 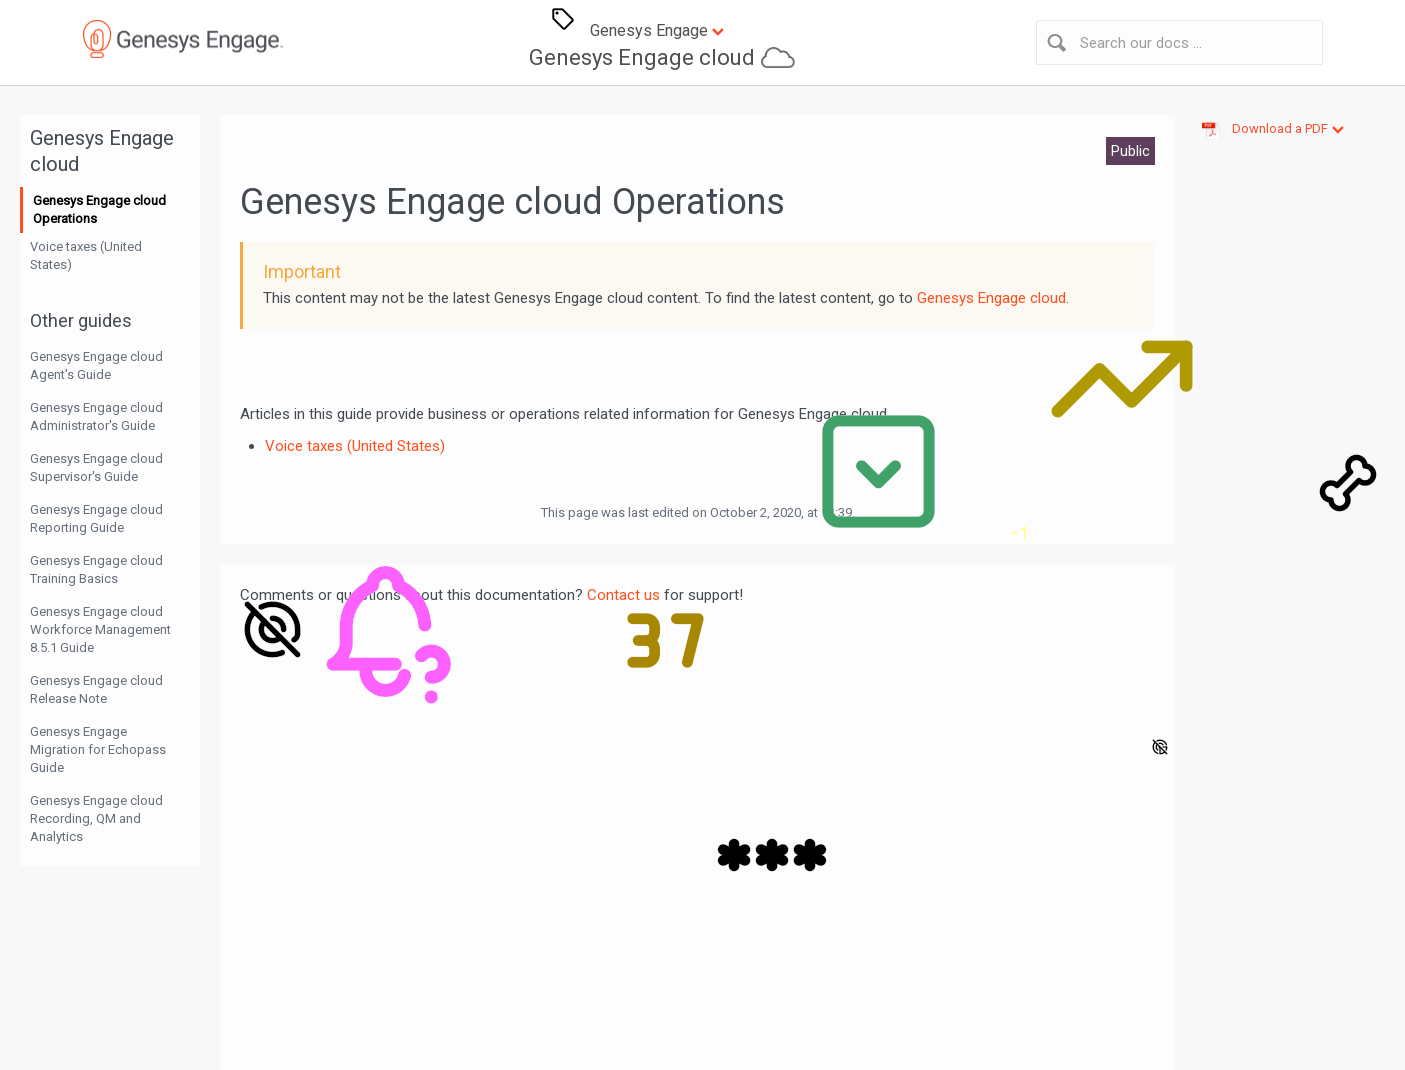 What do you see at coordinates (1348, 483) in the screenshot?
I see `access pet-related features or settings` at bounding box center [1348, 483].